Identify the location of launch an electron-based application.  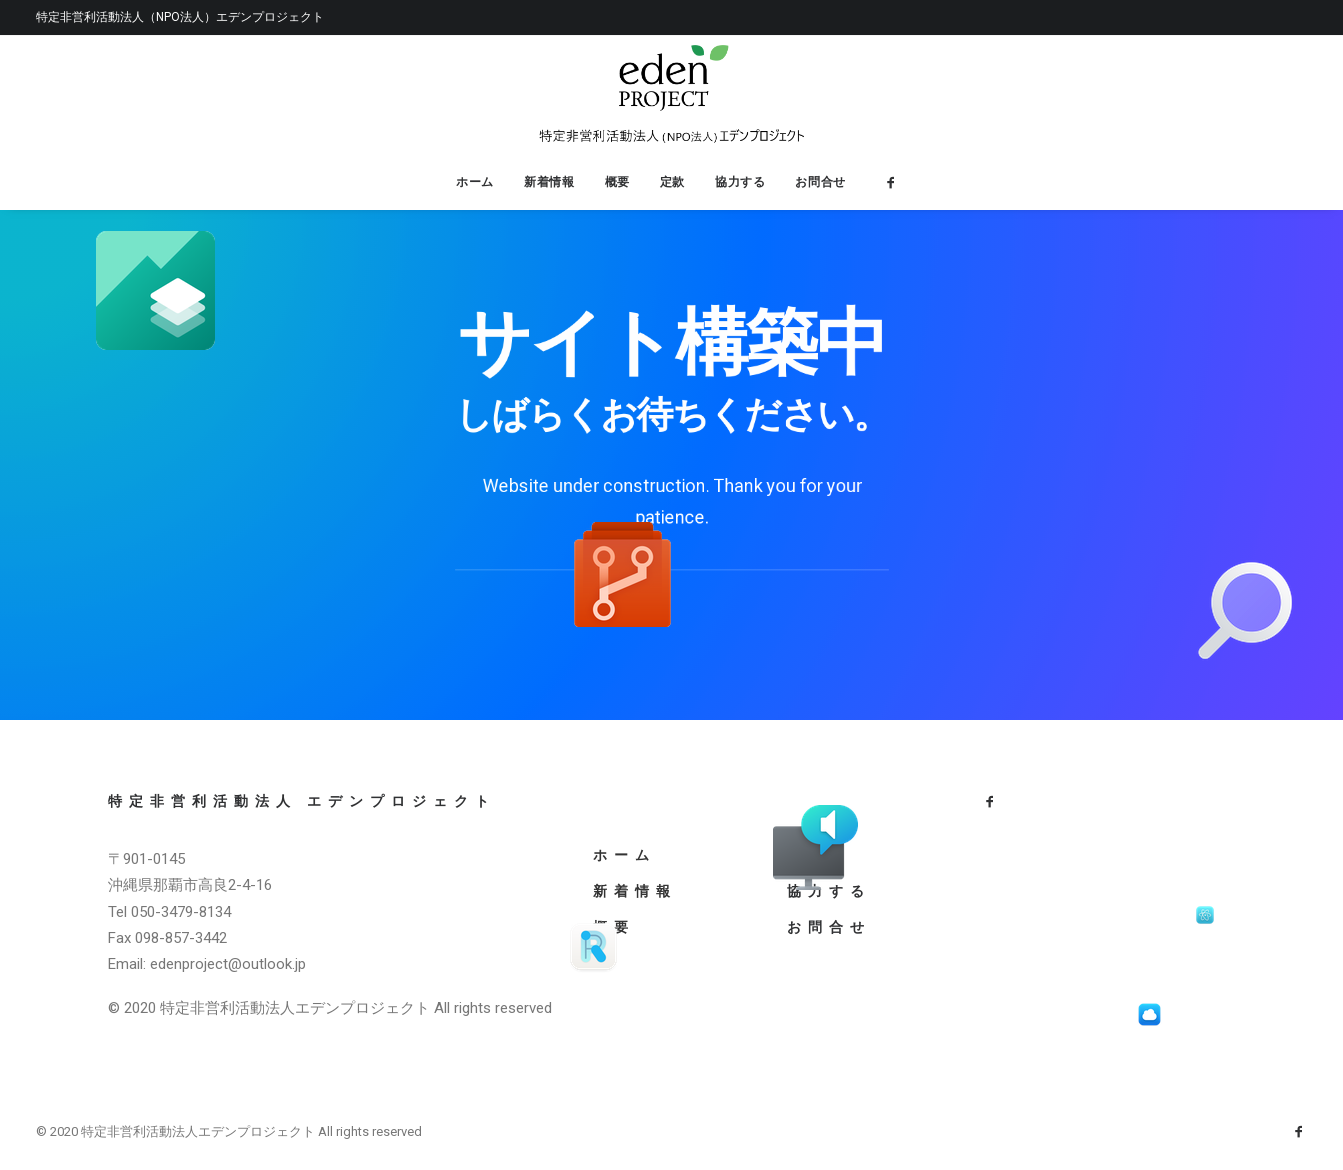
(1205, 915).